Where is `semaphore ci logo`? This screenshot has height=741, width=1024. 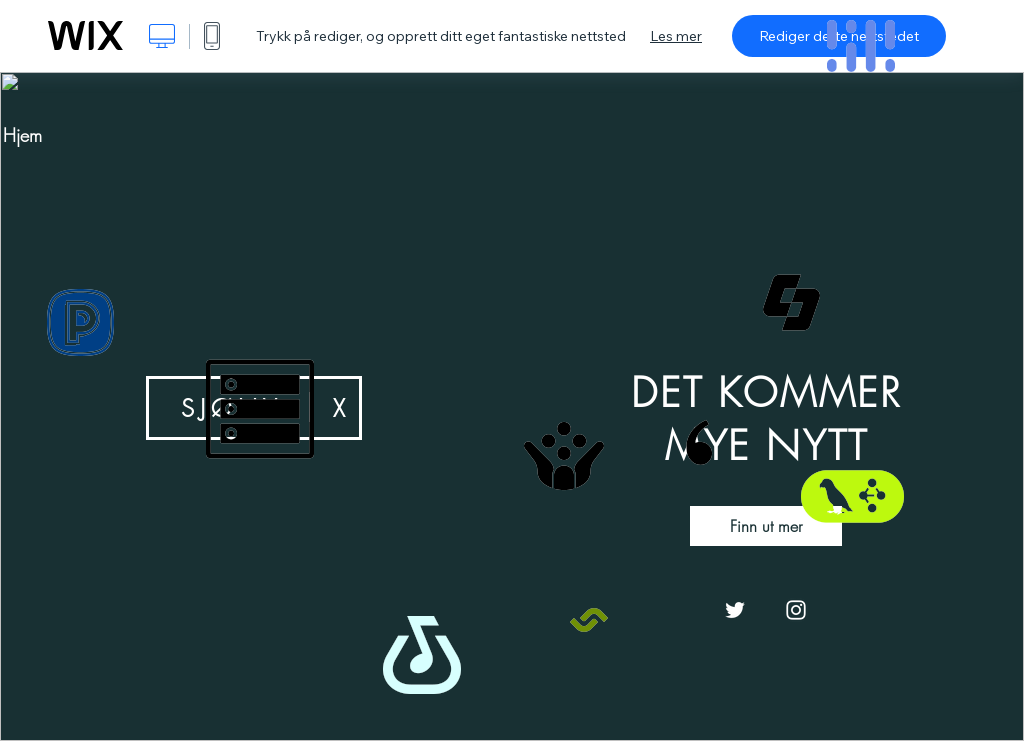 semaphore ci logo is located at coordinates (589, 620).